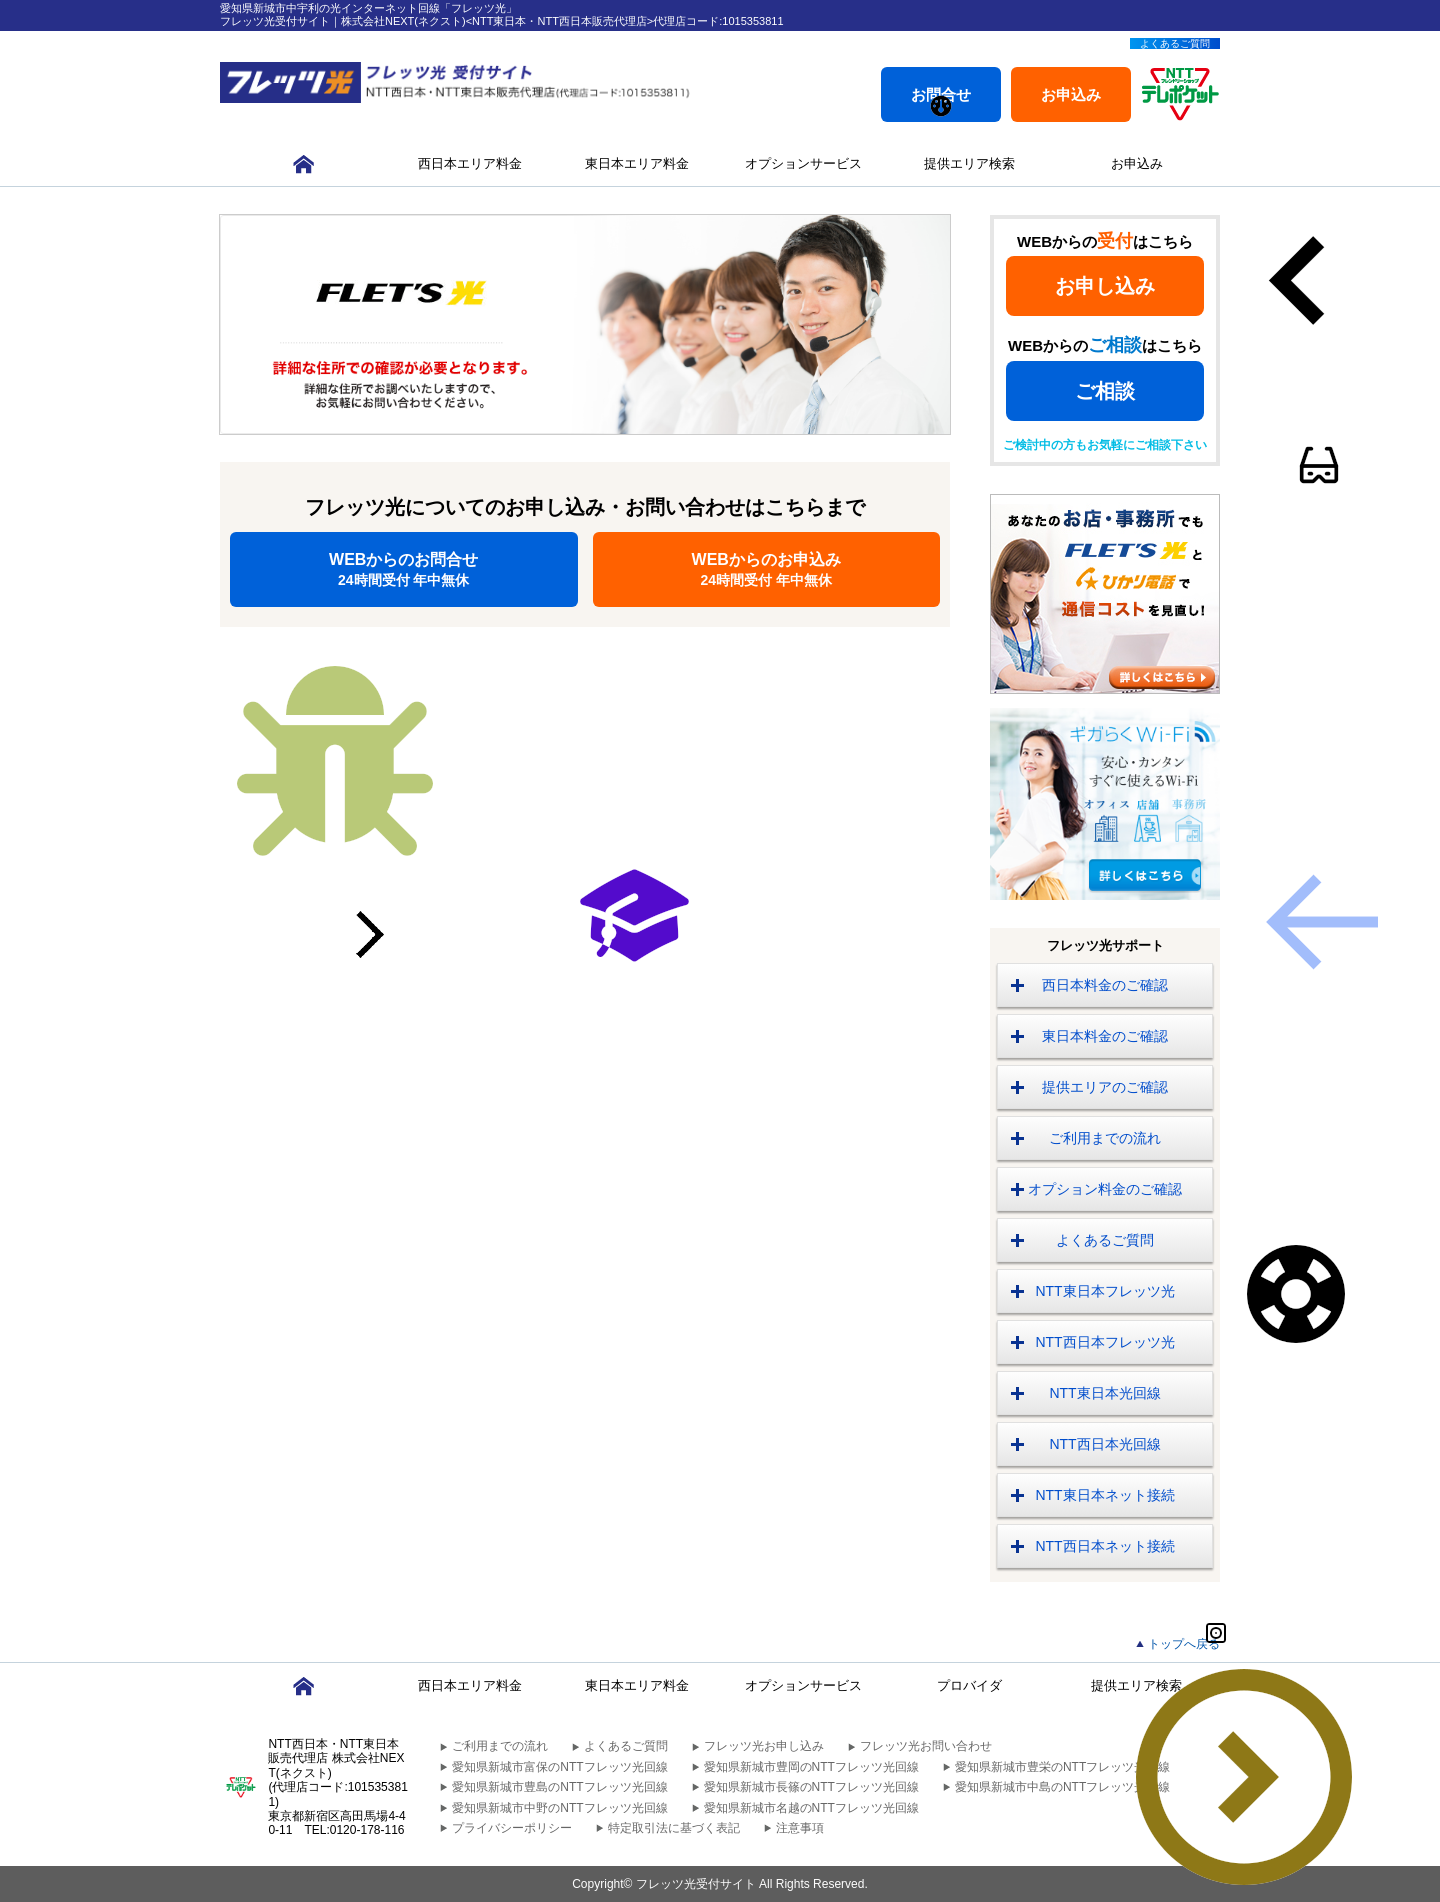 This screenshot has height=1902, width=1440. I want to click on go back to the previous screen, so click(1297, 280).